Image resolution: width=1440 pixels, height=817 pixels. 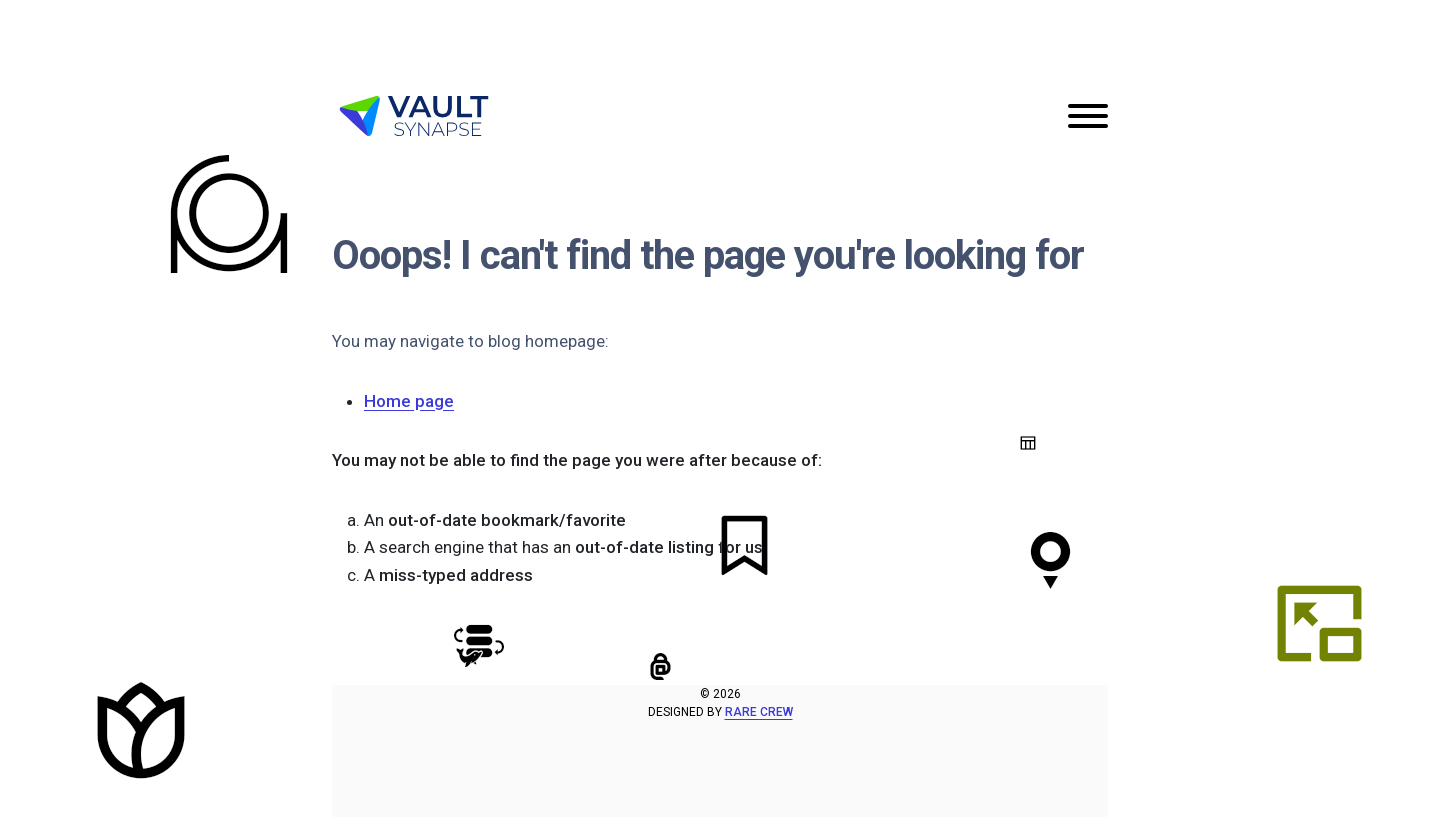 I want to click on access nature or garden-related features, so click(x=141, y=730).